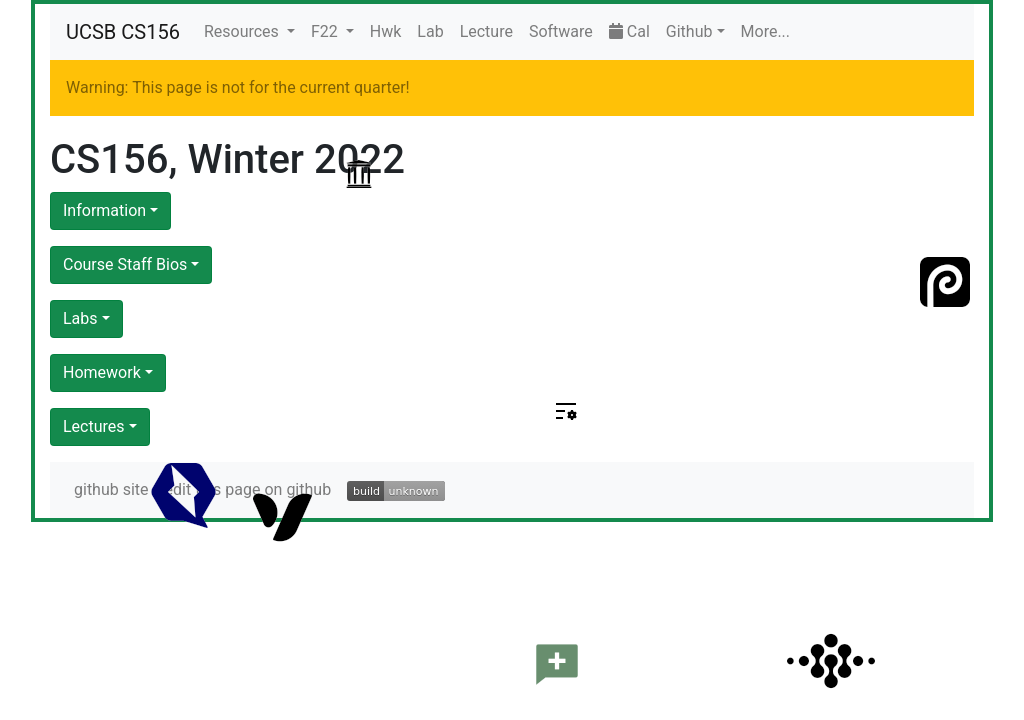  What do you see at coordinates (282, 517) in the screenshot?
I see `open vectary 3d design application` at bounding box center [282, 517].